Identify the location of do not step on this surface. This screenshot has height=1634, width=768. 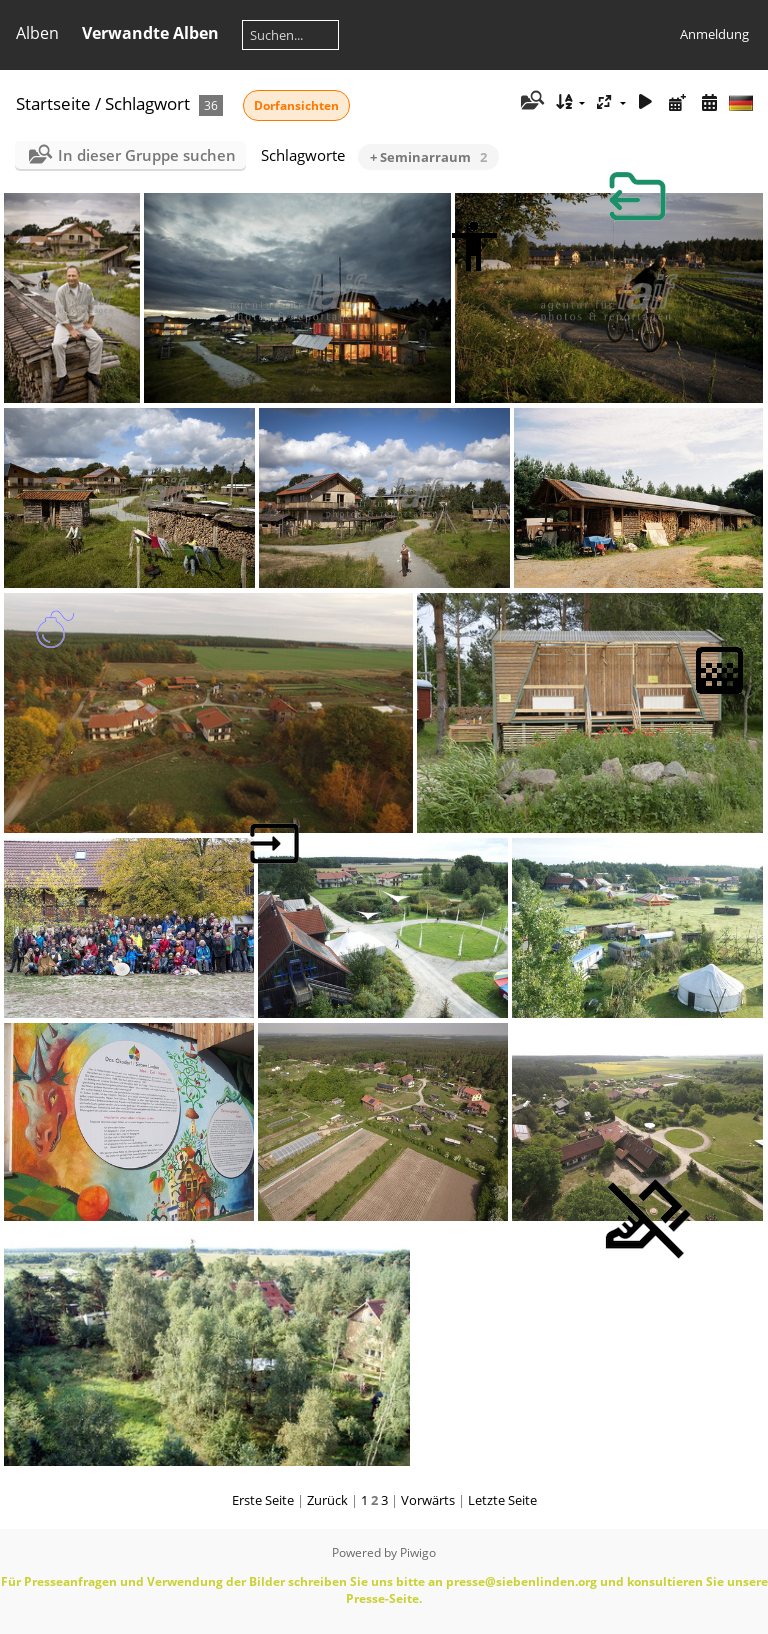
(648, 1217).